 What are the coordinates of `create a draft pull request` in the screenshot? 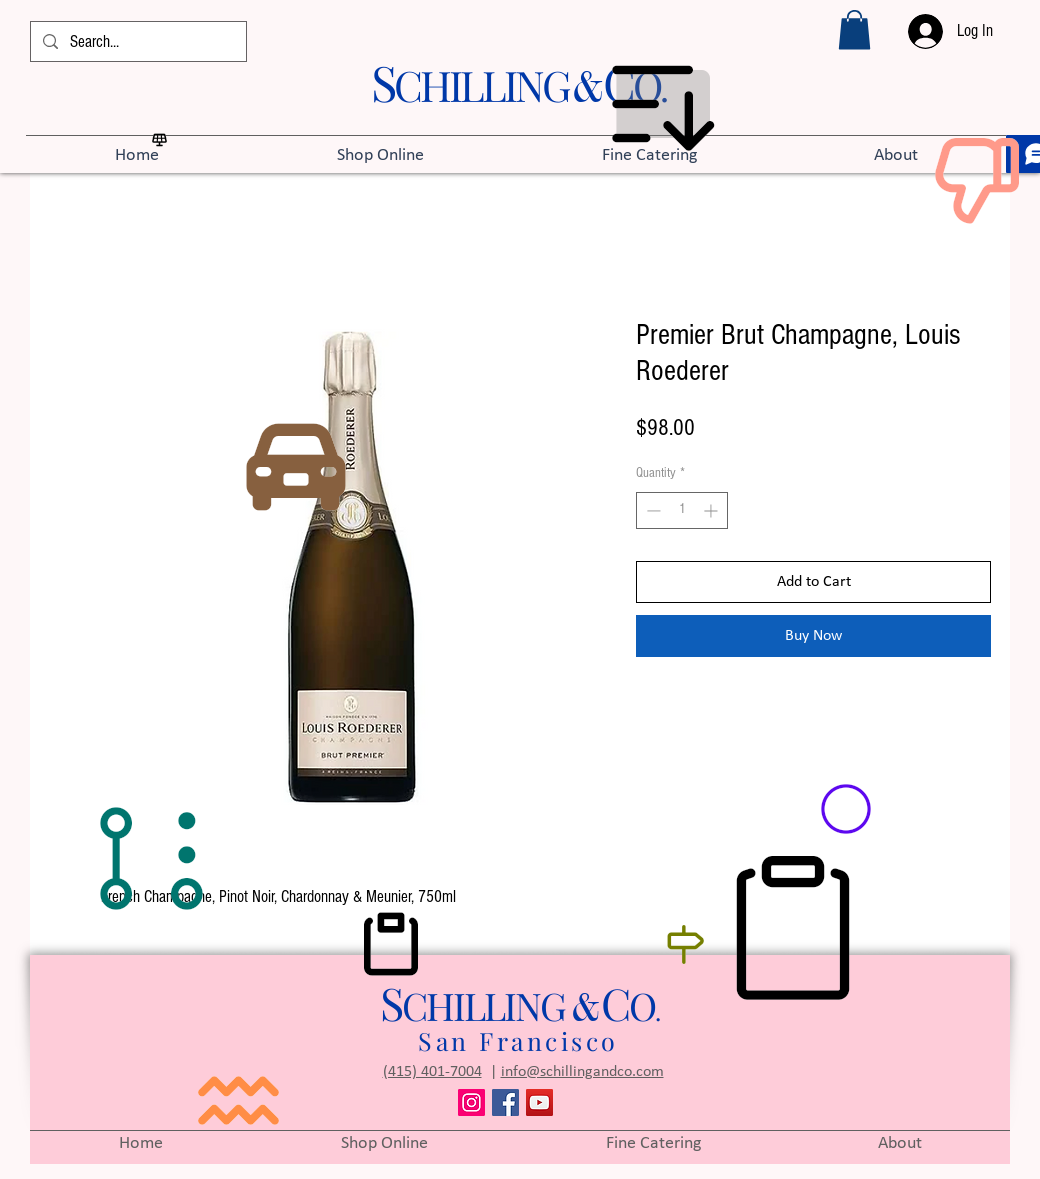 It's located at (151, 858).